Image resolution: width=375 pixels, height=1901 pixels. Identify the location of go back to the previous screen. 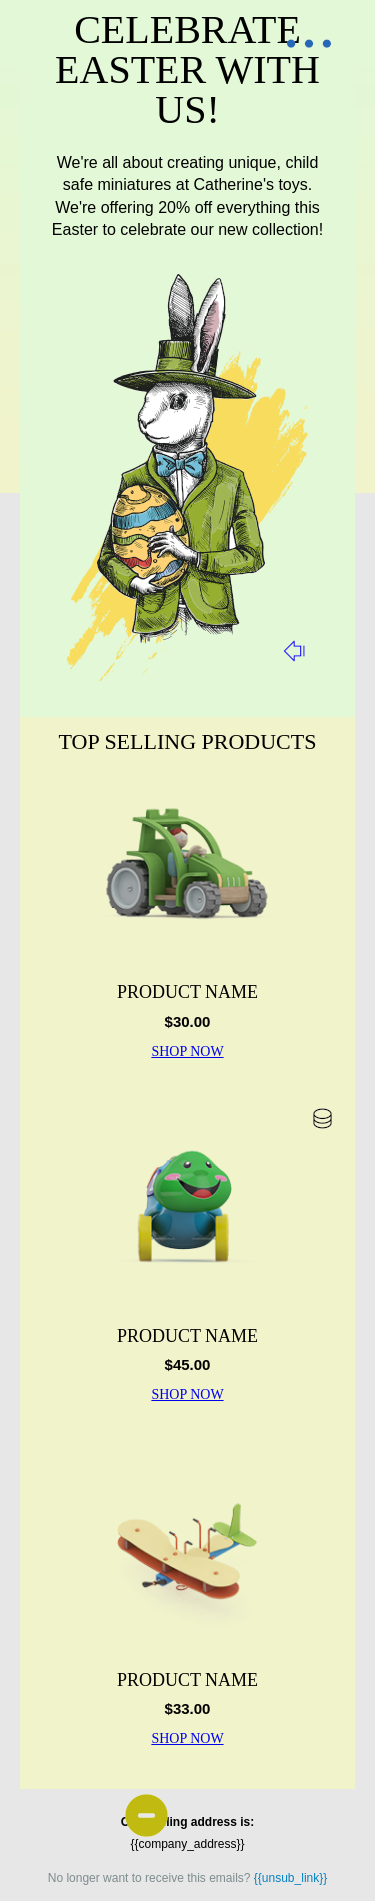
(295, 651).